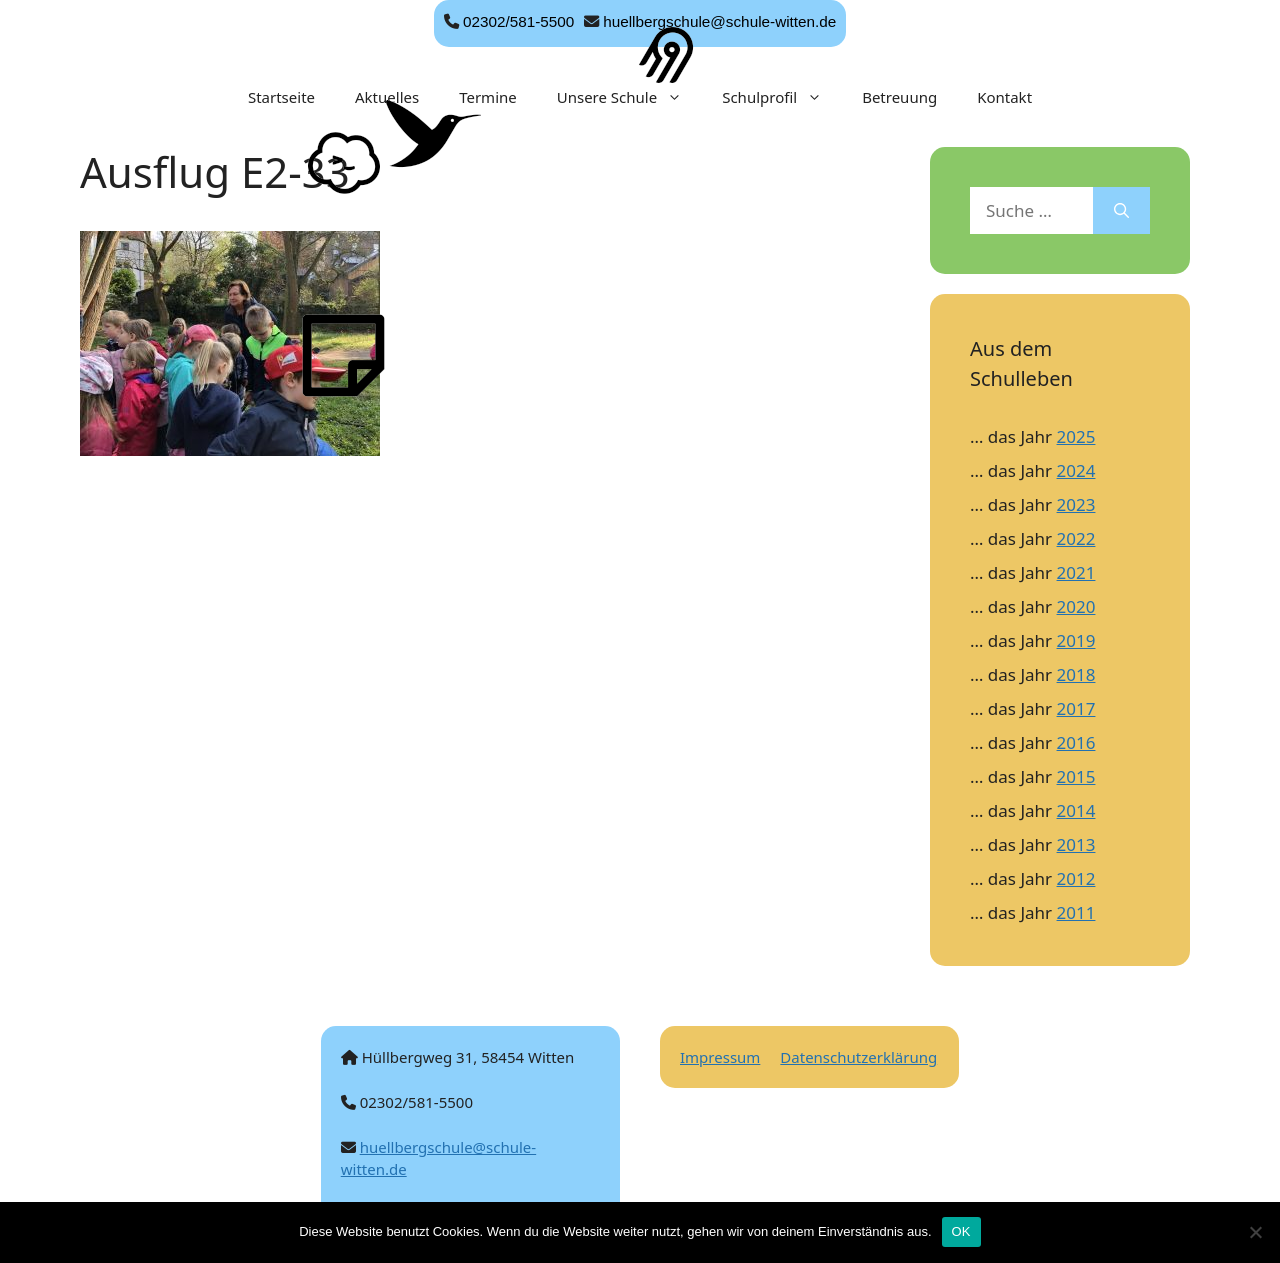  I want to click on create a new sticky note, so click(343, 355).